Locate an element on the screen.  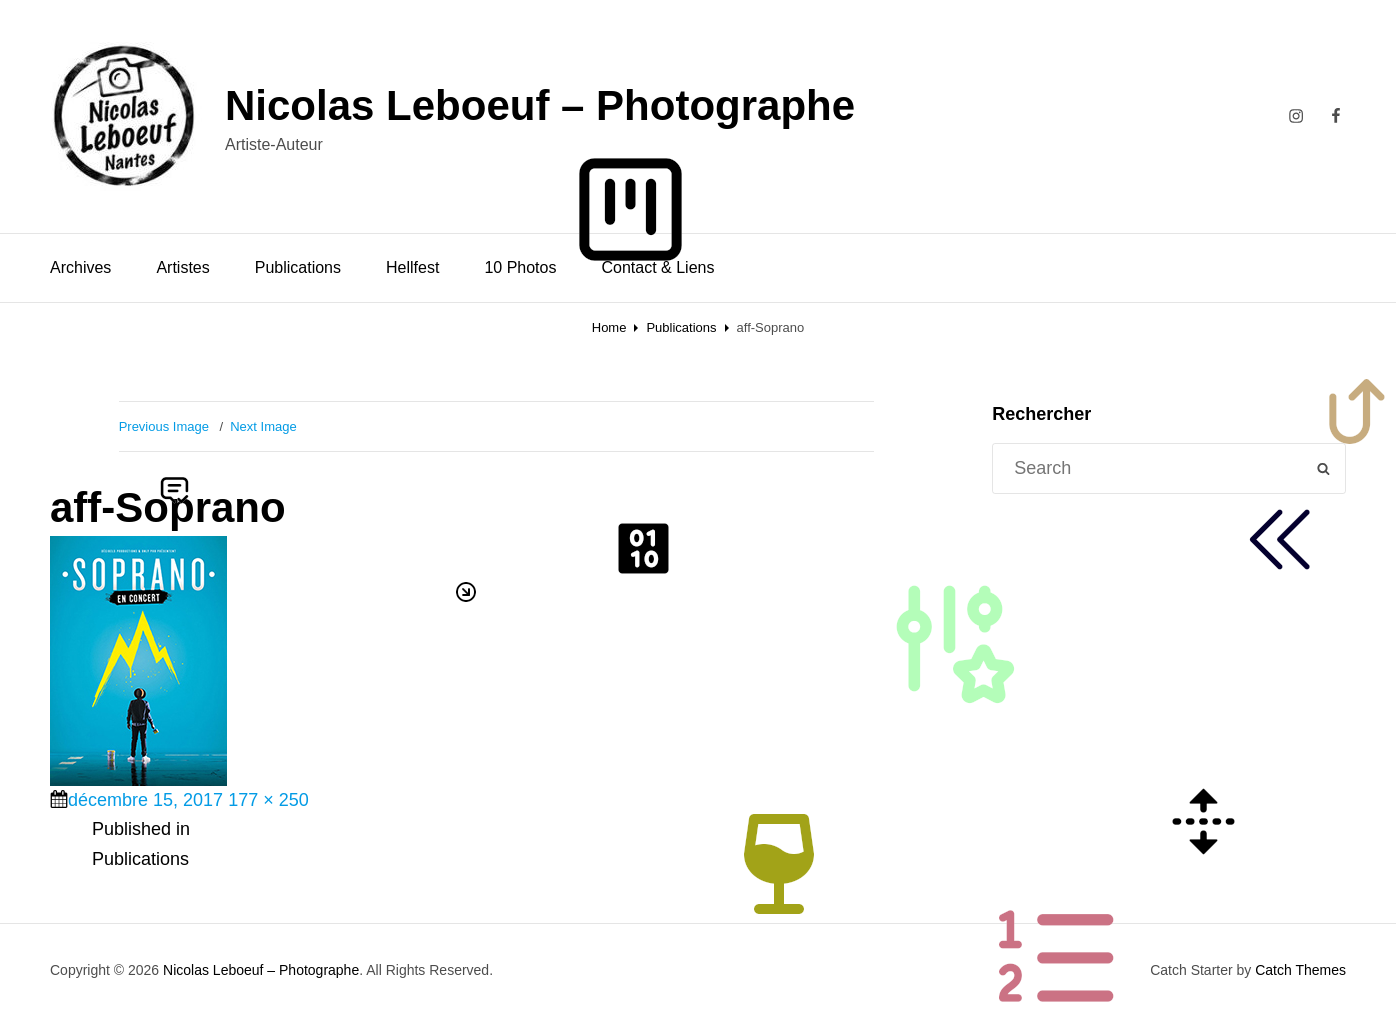
indicates a full drink or beverage status is located at coordinates (779, 864).